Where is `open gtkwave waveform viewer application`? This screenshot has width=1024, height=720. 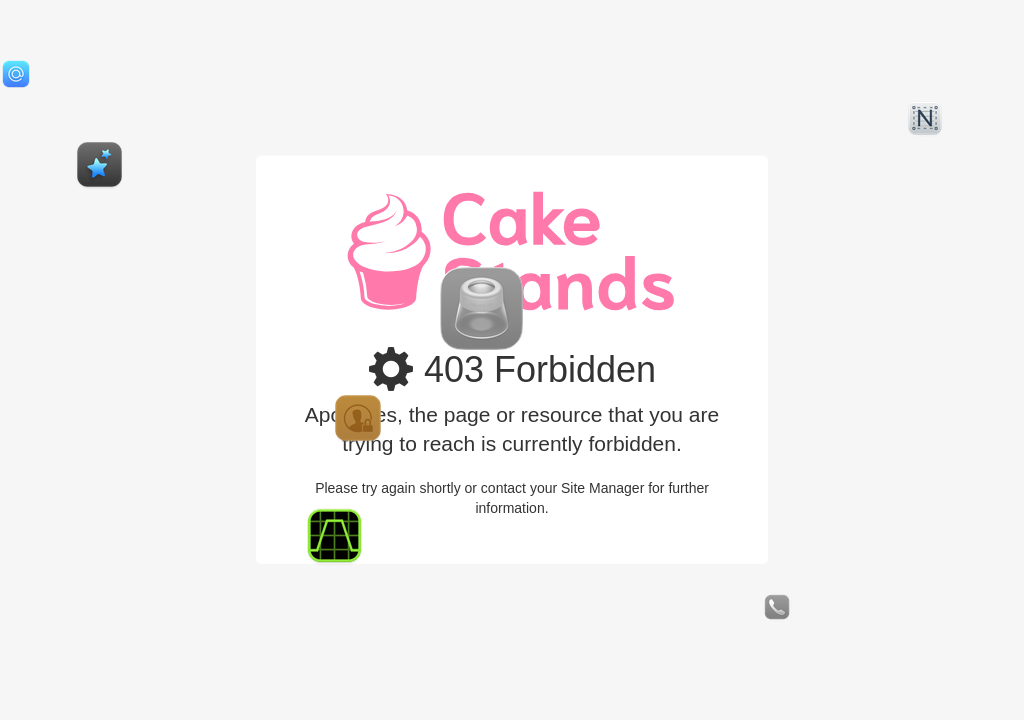 open gtkwave waveform viewer application is located at coordinates (334, 535).